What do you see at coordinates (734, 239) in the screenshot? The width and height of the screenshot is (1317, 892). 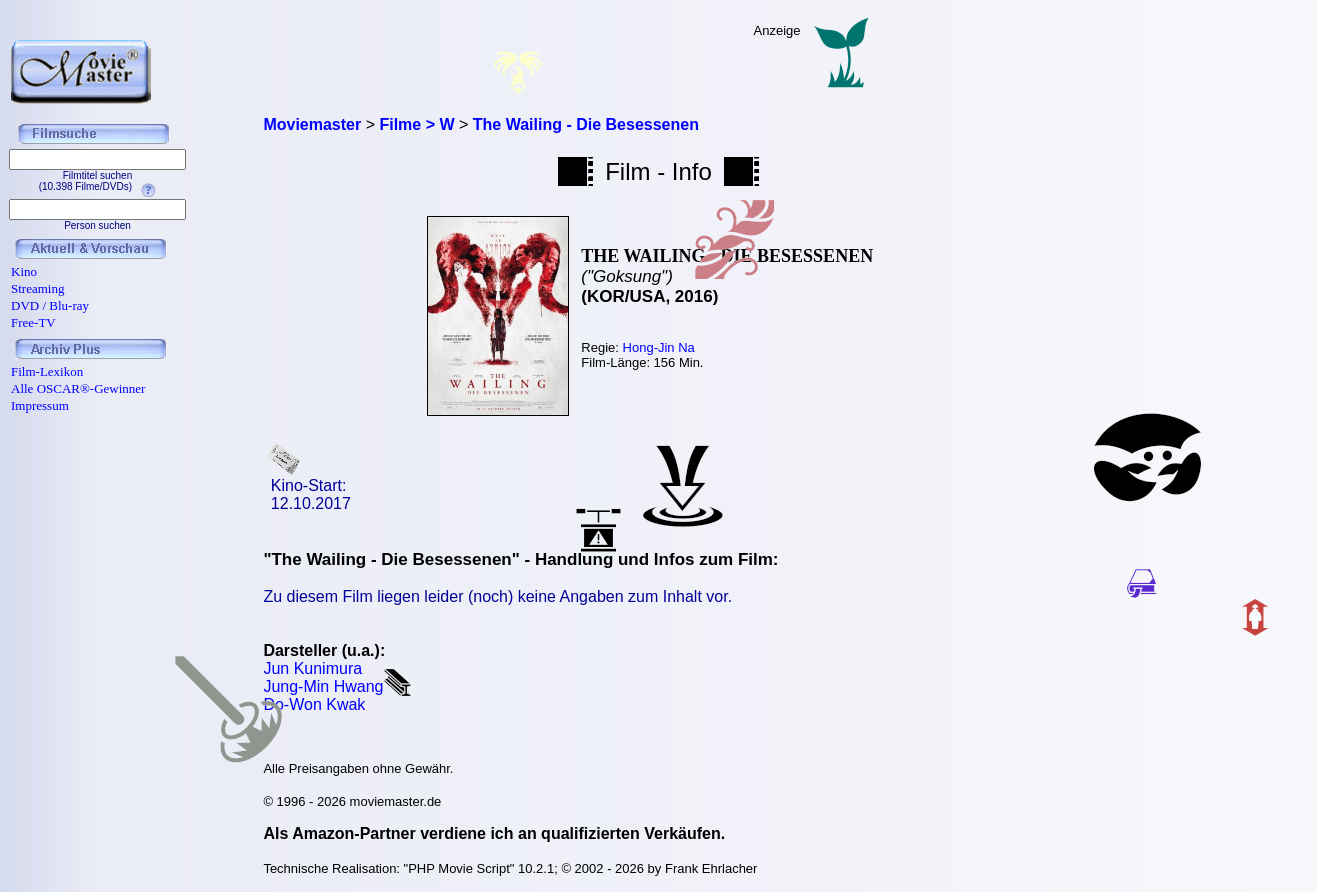 I see `decorative plant or nature-themed game element` at bounding box center [734, 239].